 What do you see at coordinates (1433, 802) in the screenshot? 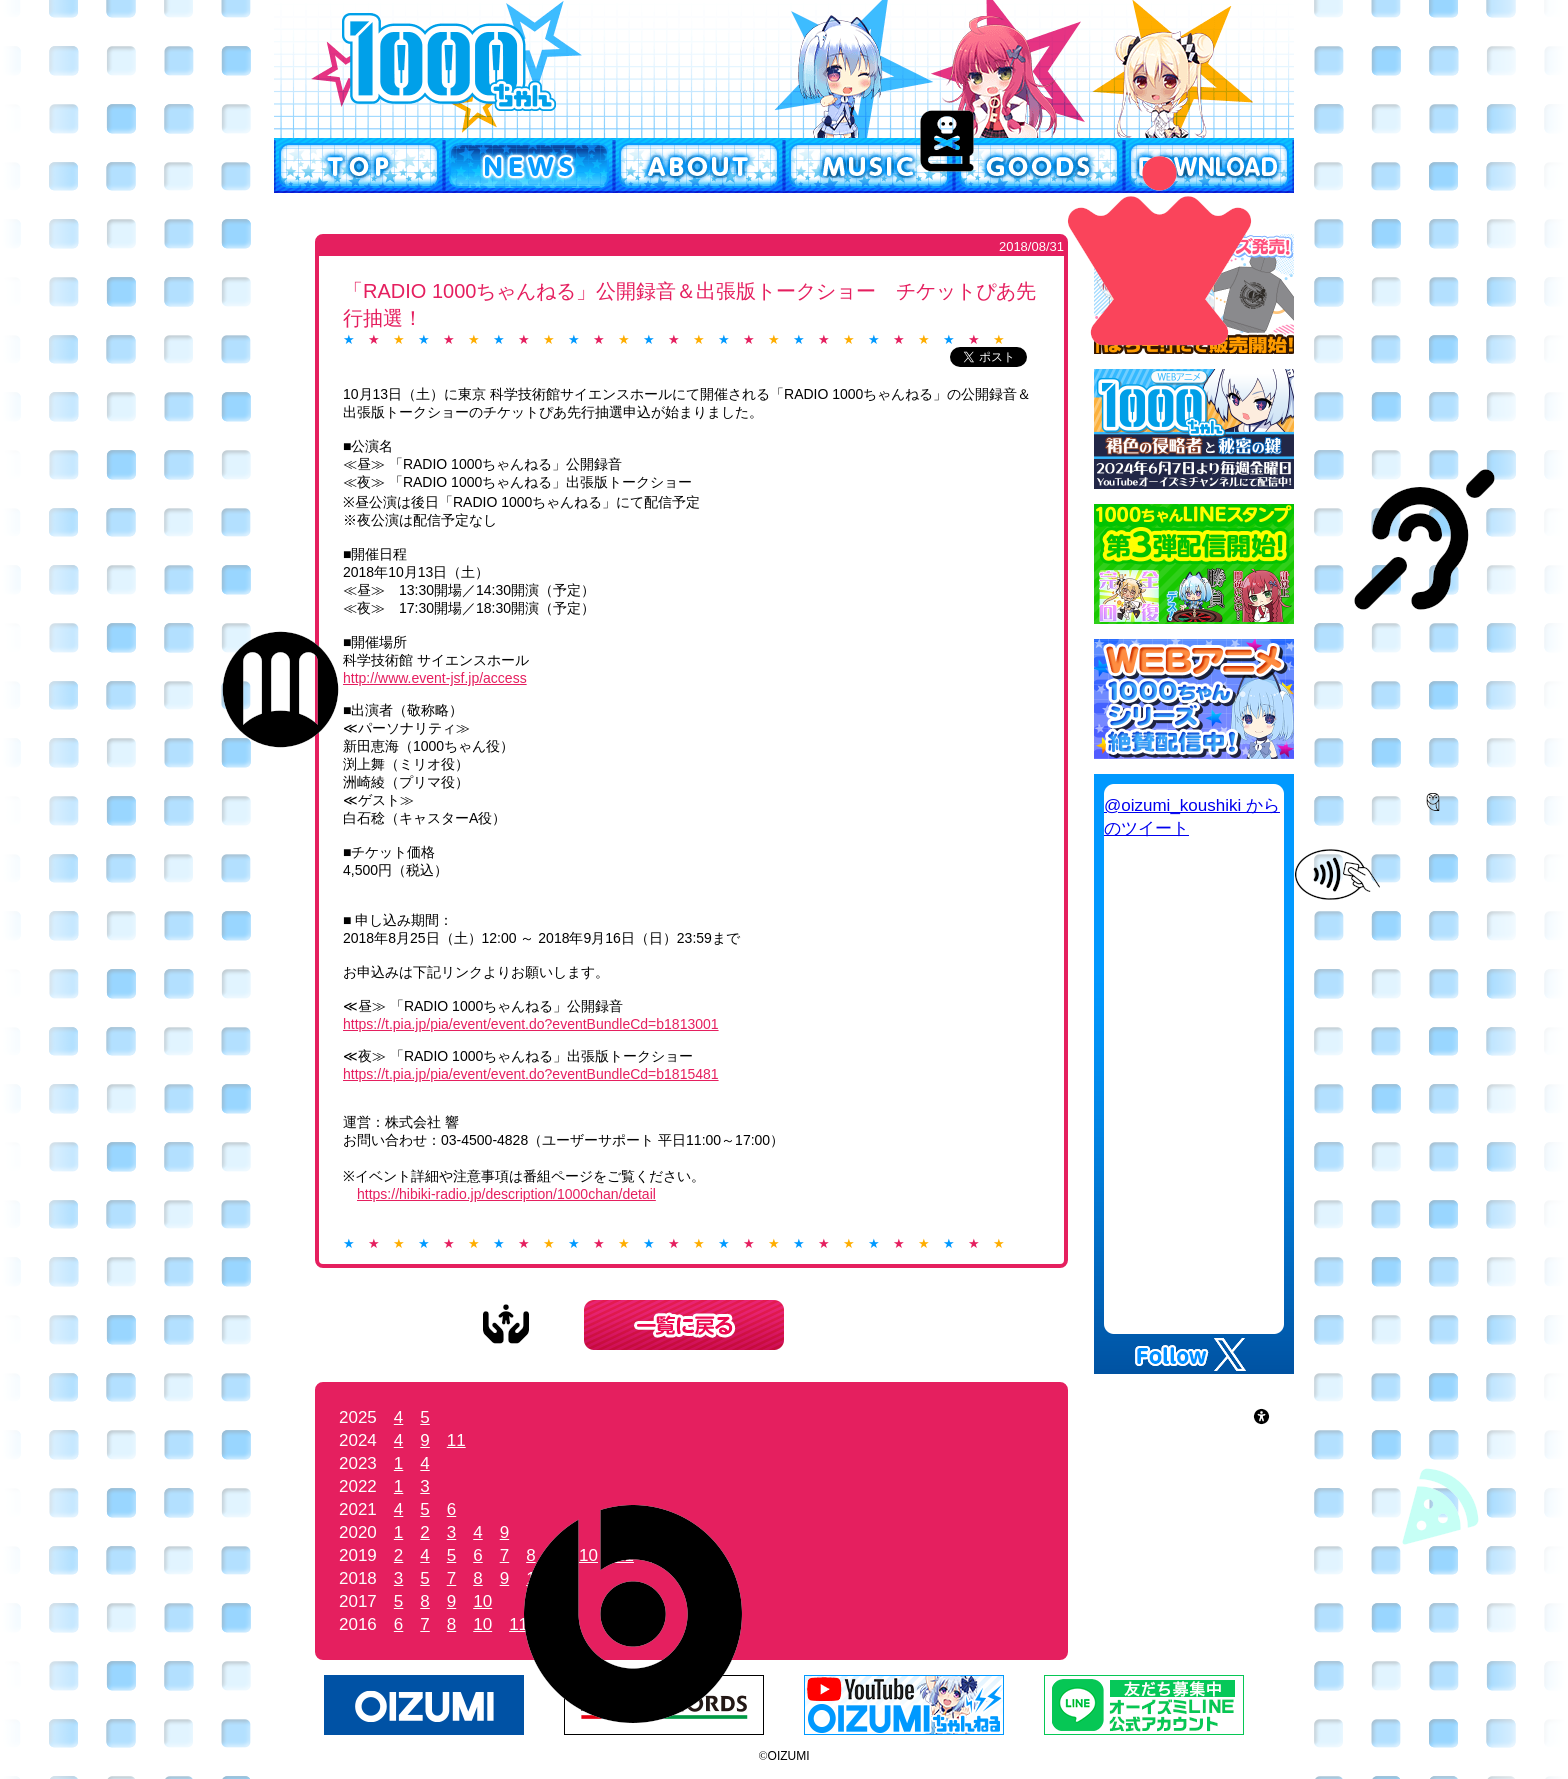
I see `TrueUp company logo` at bounding box center [1433, 802].